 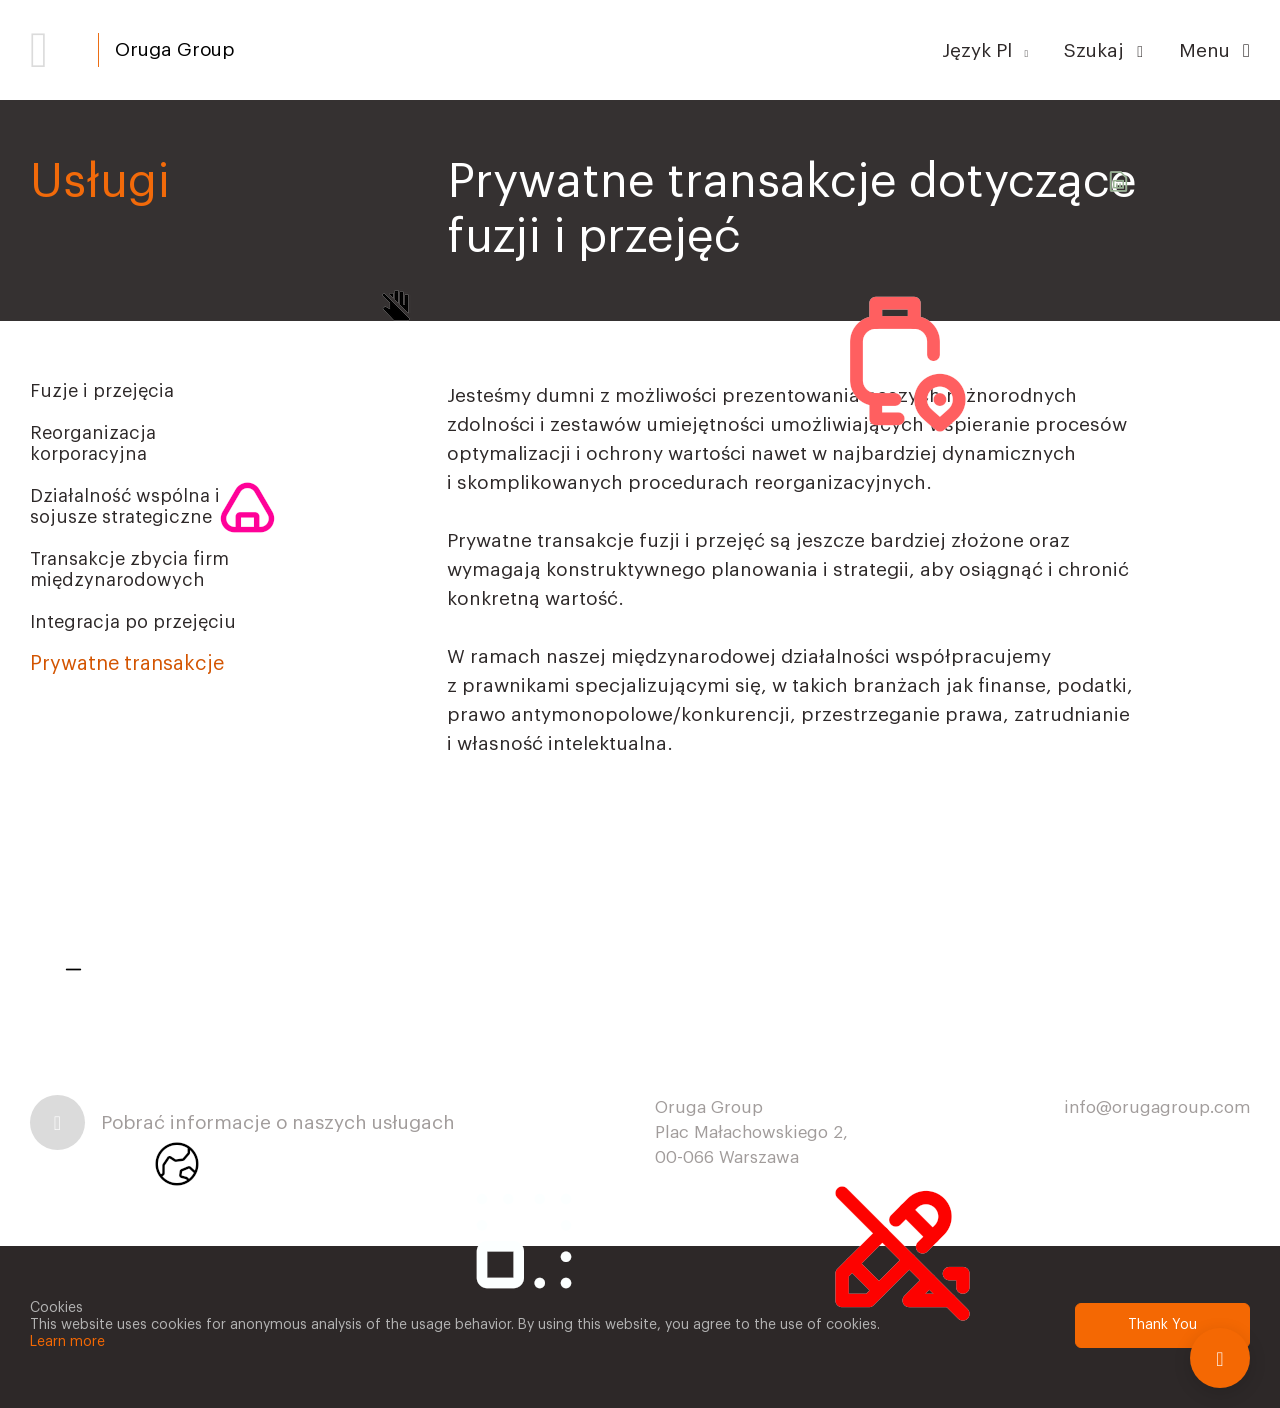 What do you see at coordinates (73, 969) in the screenshot?
I see `decrease quantity or value` at bounding box center [73, 969].